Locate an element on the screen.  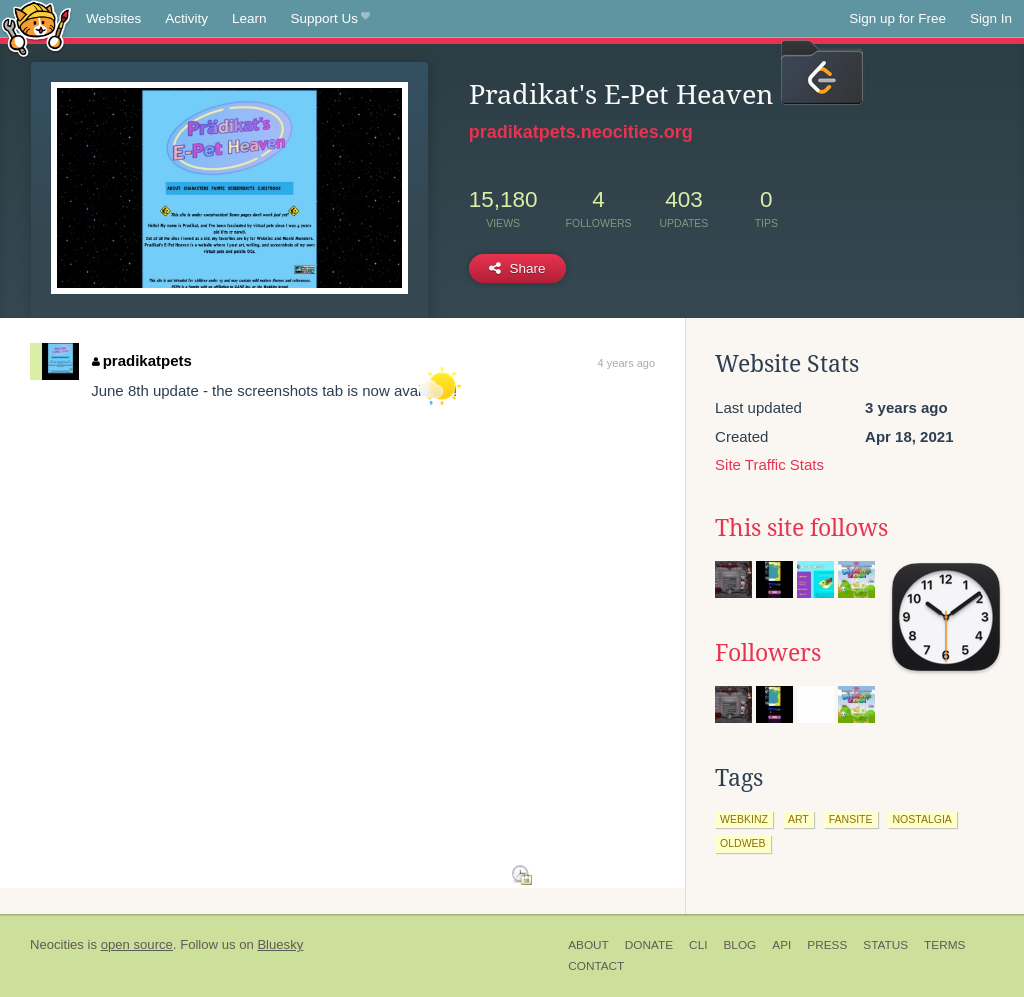
open your leetcode practice files folder is located at coordinates (821, 74).